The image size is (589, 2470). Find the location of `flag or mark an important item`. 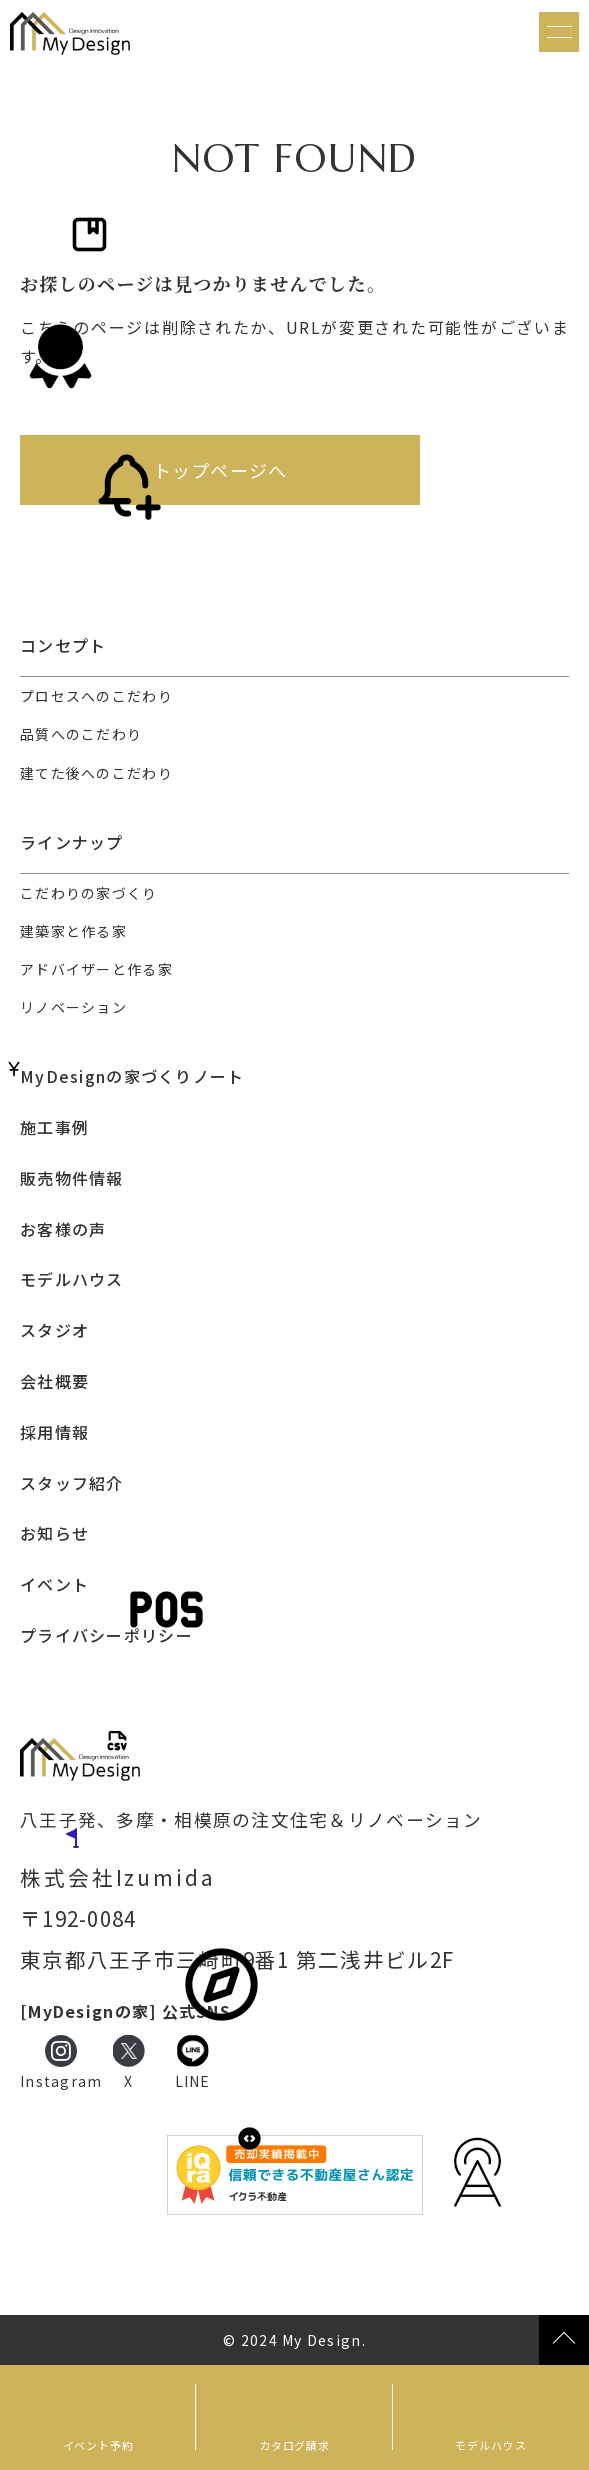

flag or mark an important item is located at coordinates (74, 1838).